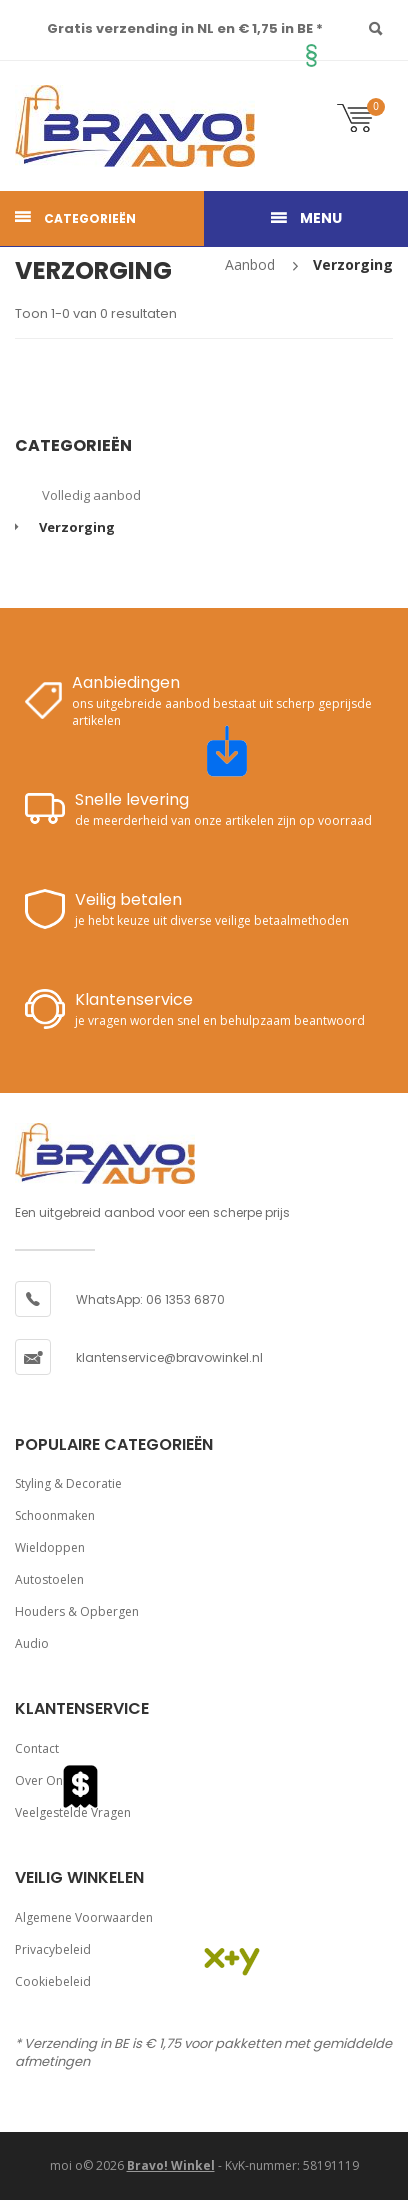 Image resolution: width=408 pixels, height=2200 pixels. Describe the element at coordinates (80, 1786) in the screenshot. I see `view payment receipt` at that location.